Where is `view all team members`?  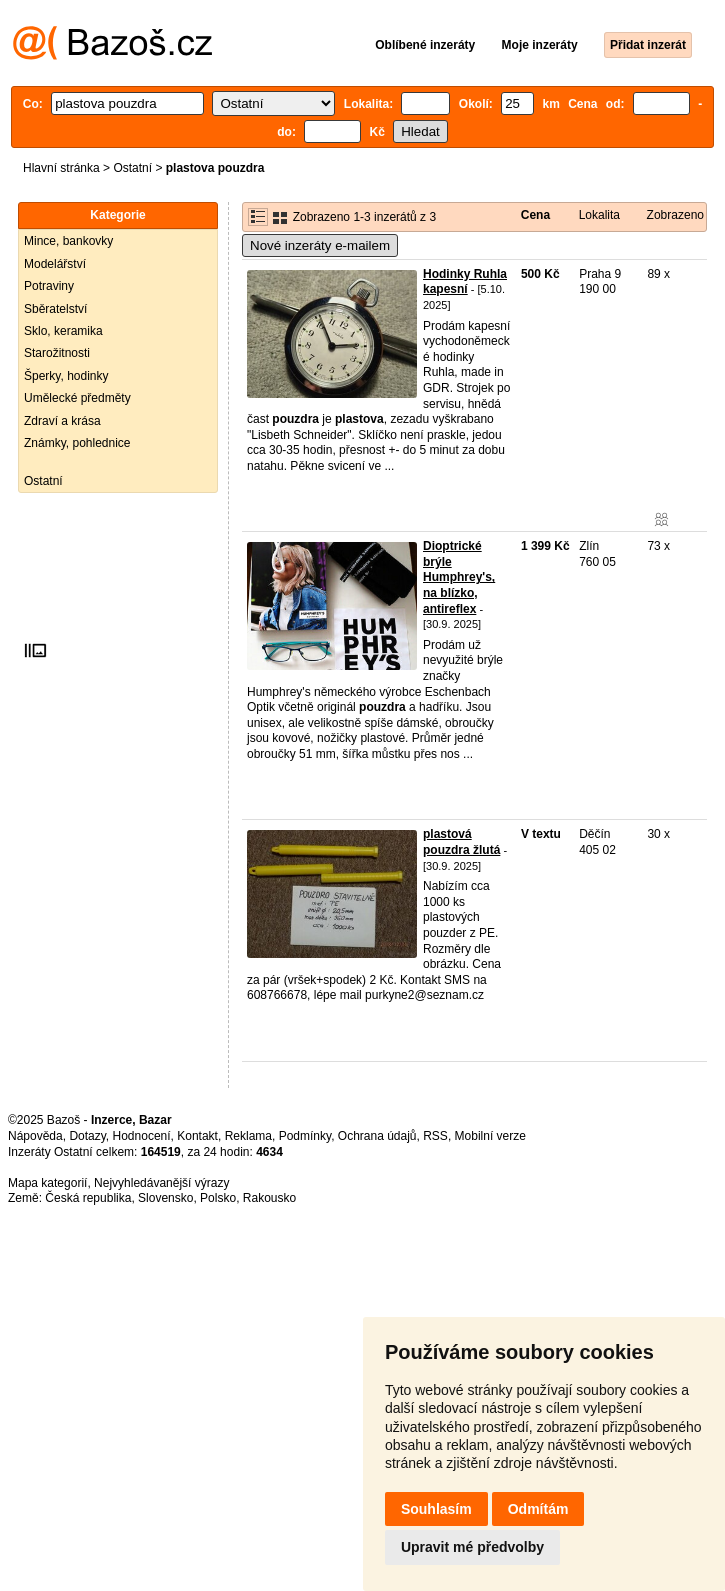
view all team members is located at coordinates (661, 519).